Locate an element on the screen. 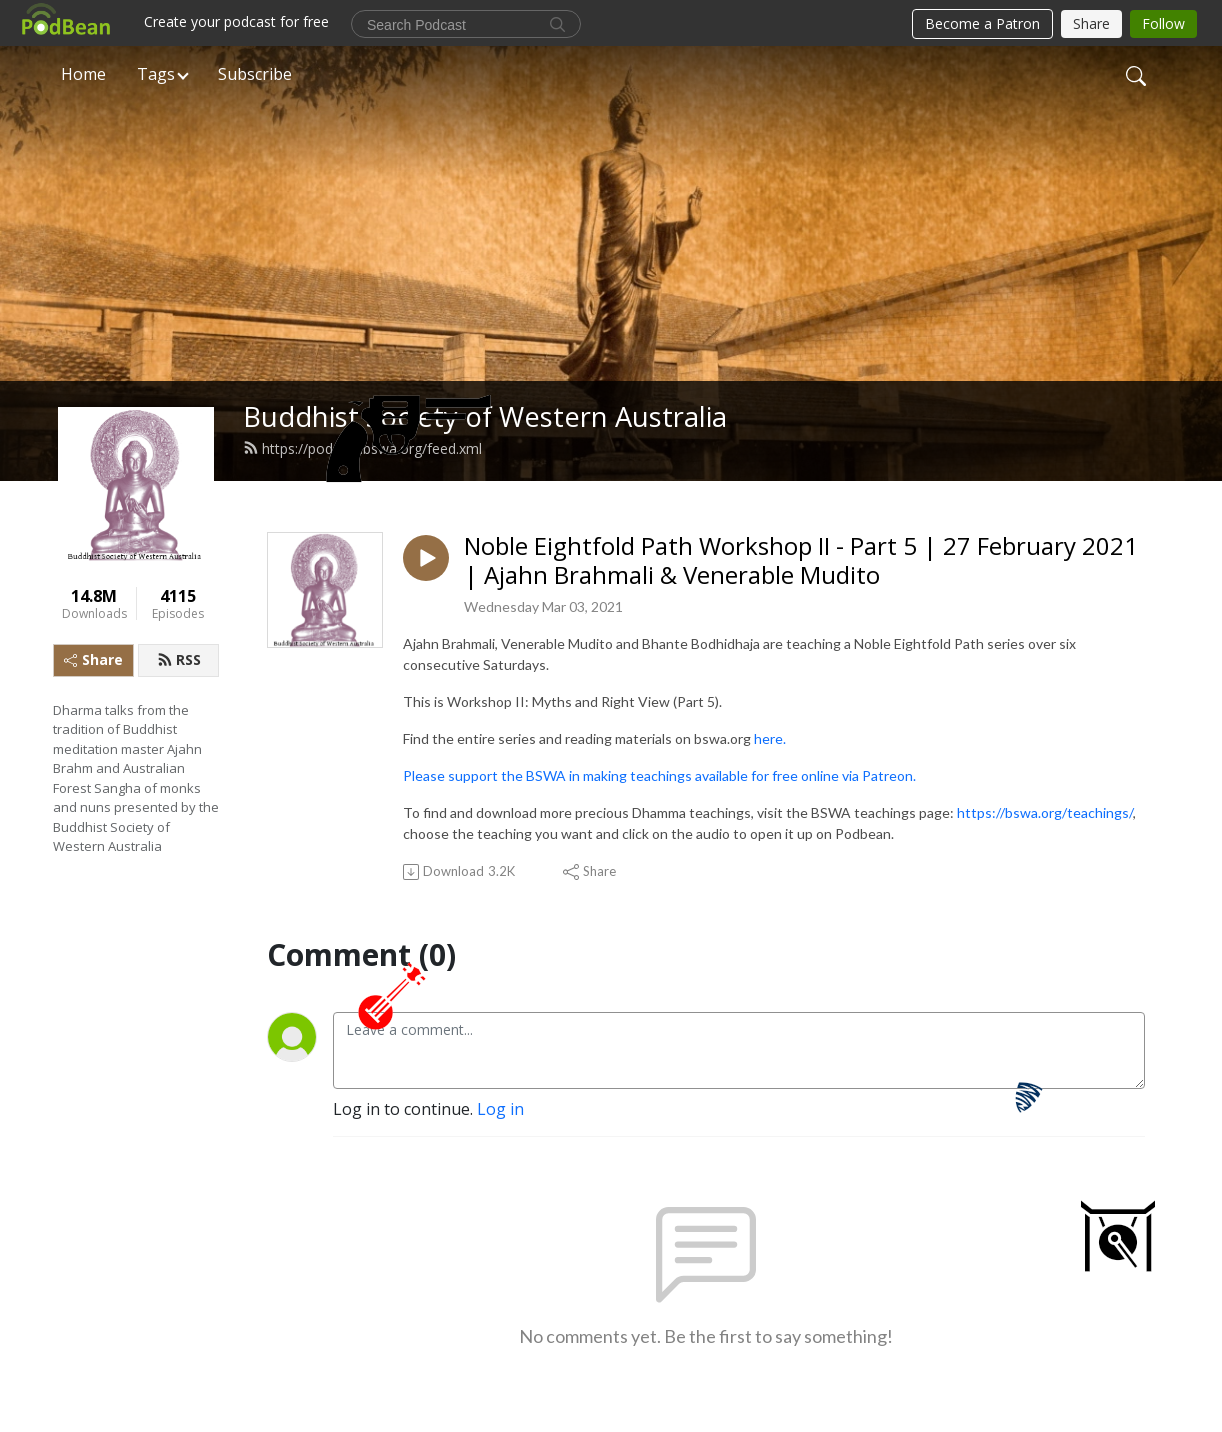 The width and height of the screenshot is (1222, 1432). select revolver weapon in game inventory is located at coordinates (408, 438).